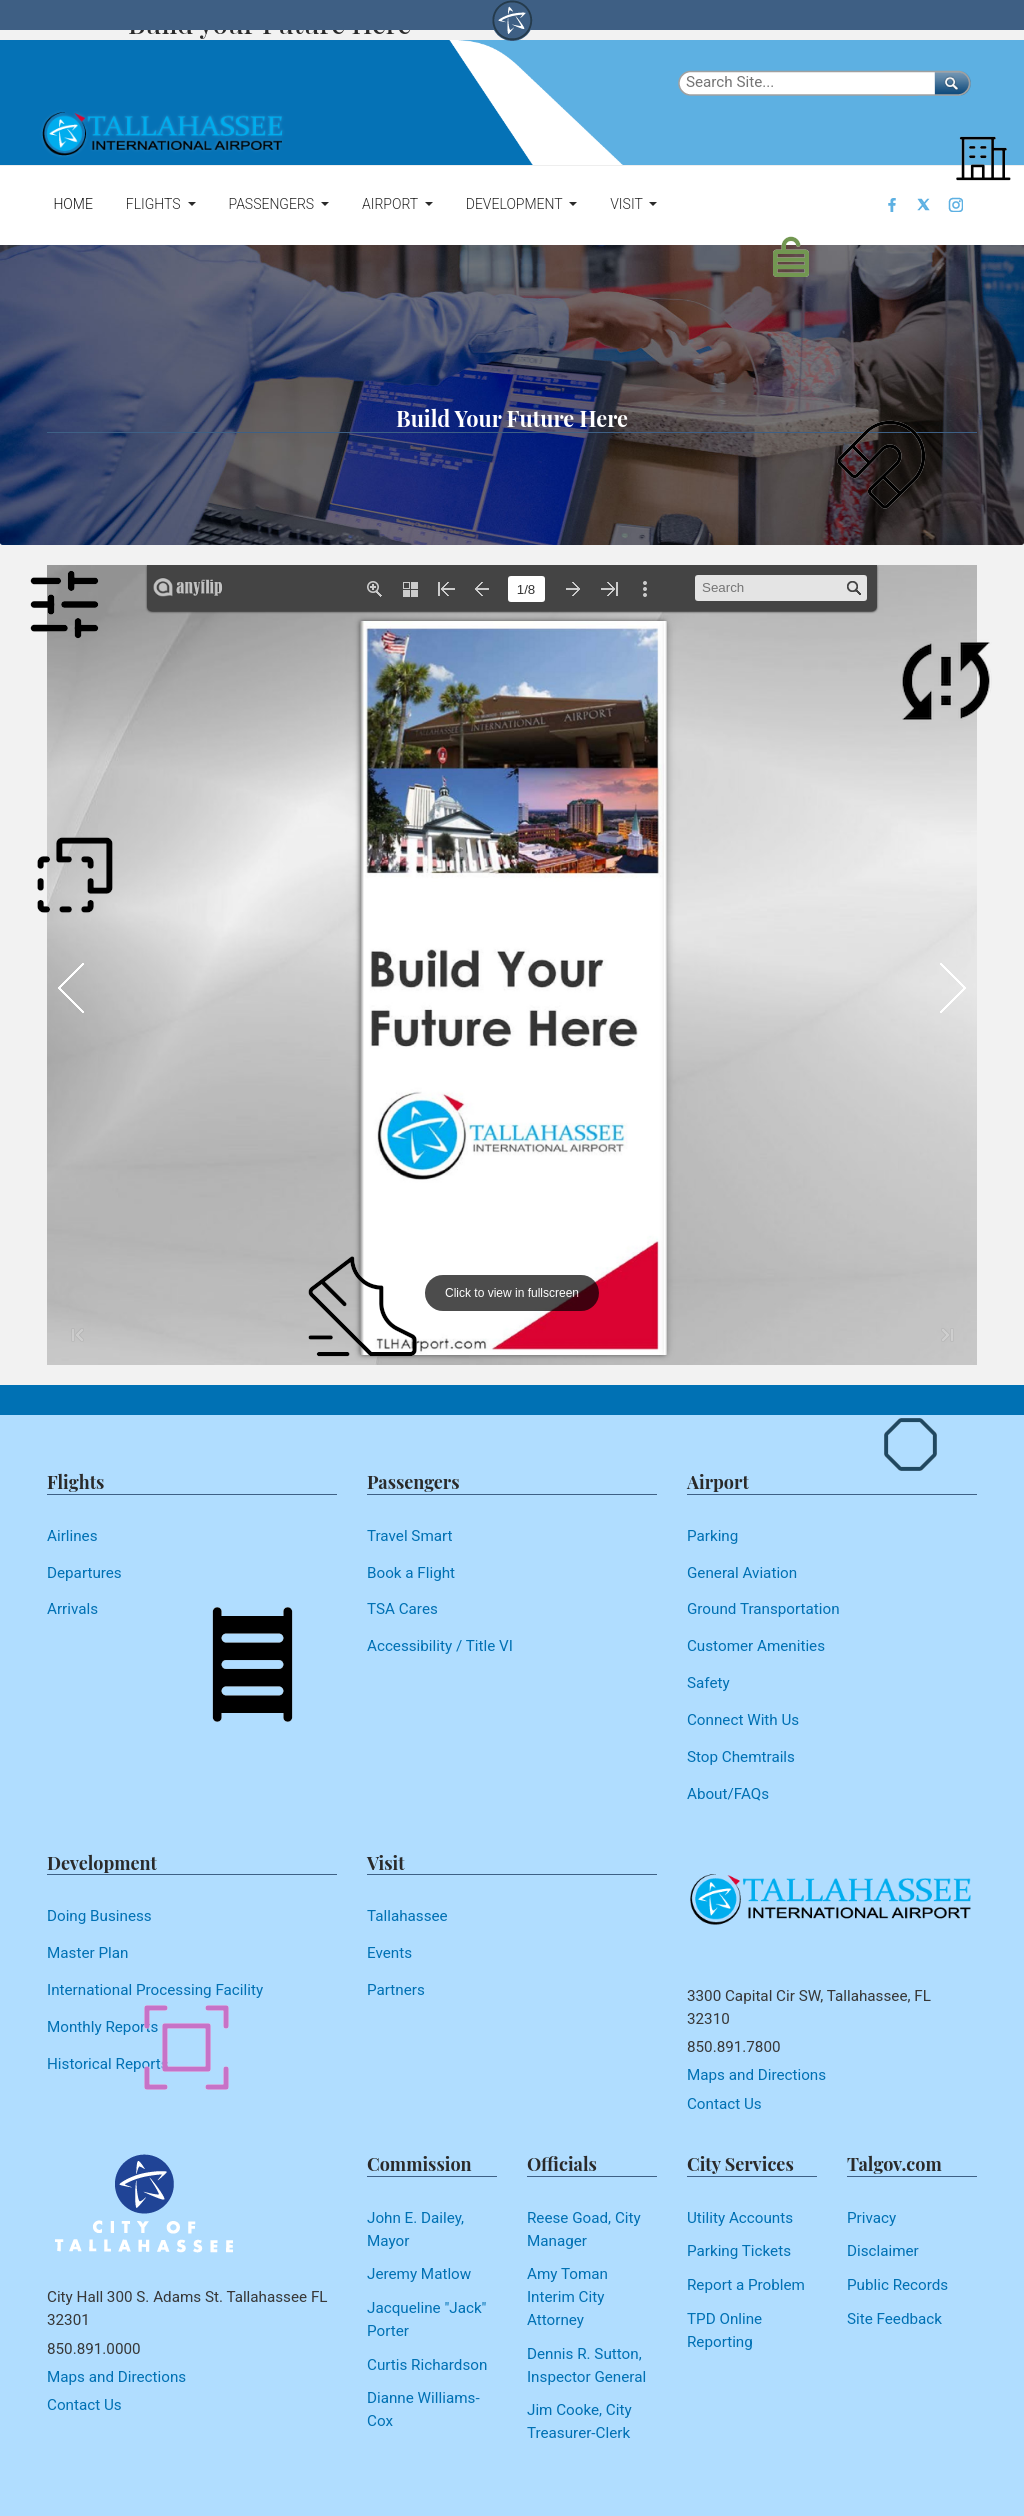 The width and height of the screenshot is (1024, 2516). I want to click on access step-by-step instructions or tutorials, so click(252, 1664).